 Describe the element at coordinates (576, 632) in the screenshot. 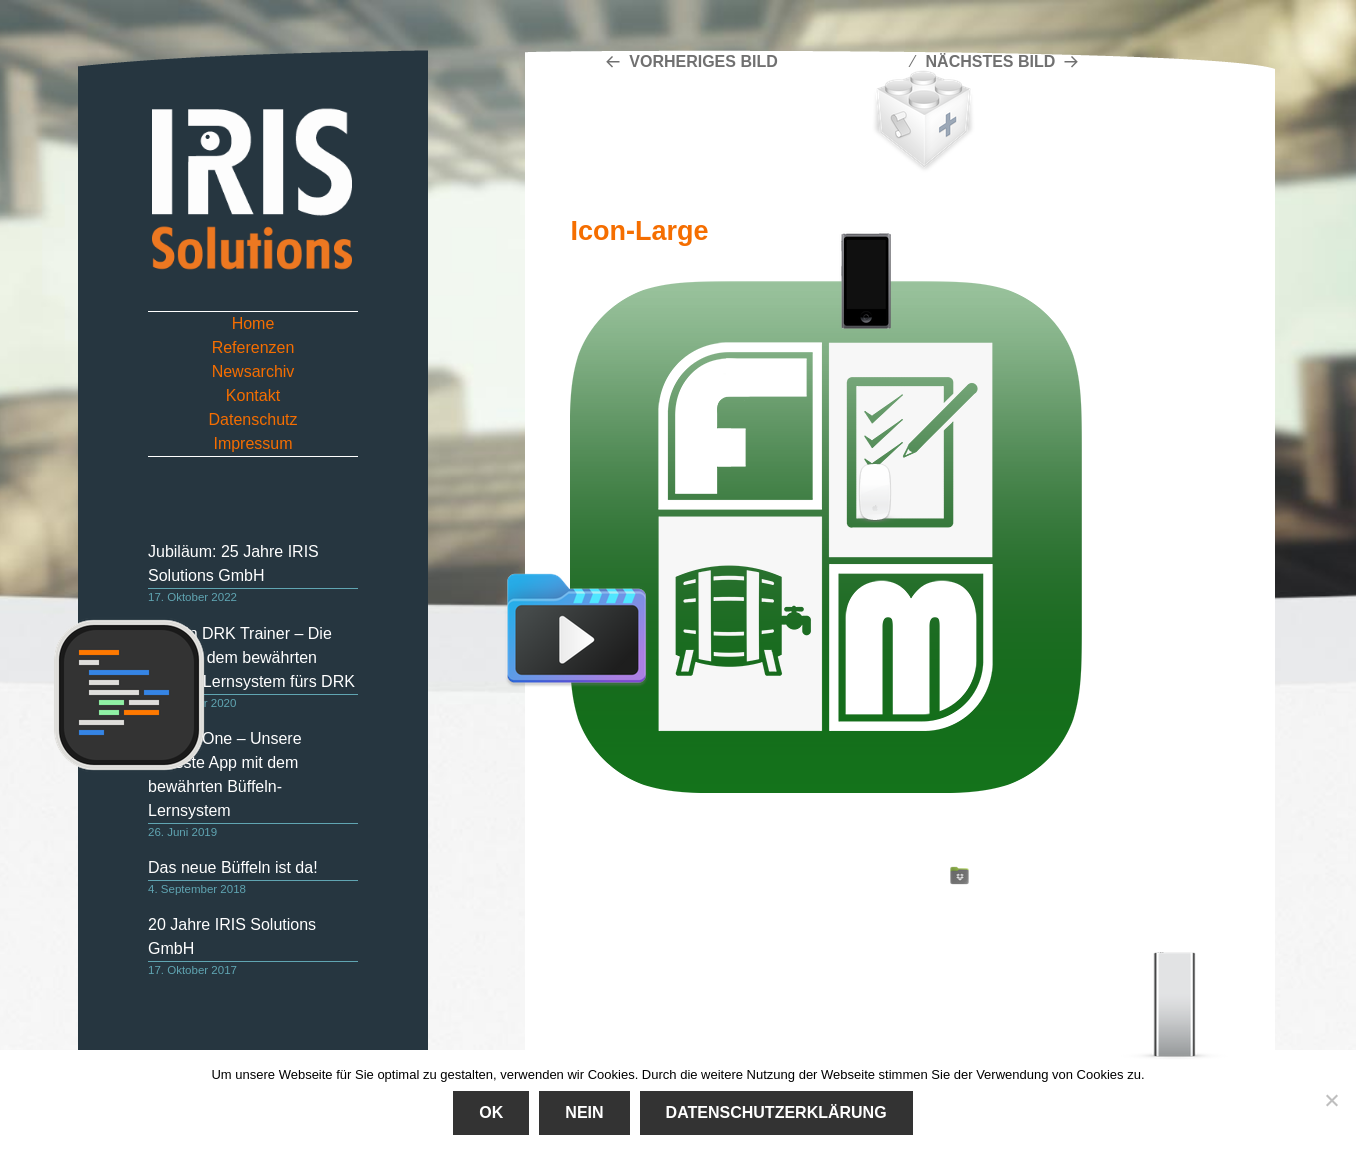

I see `open your movies folder` at that location.